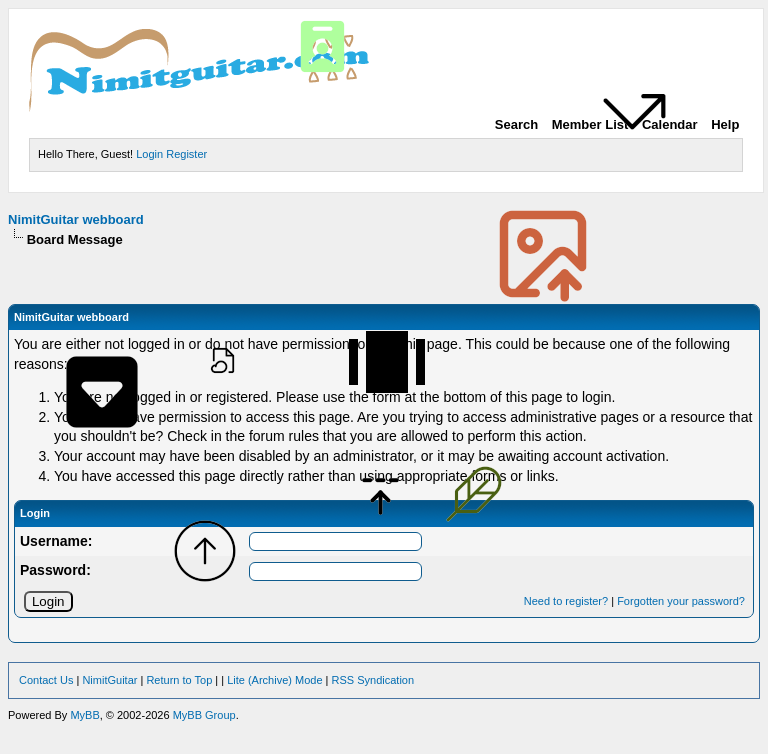 The image size is (768, 754). Describe the element at coordinates (473, 495) in the screenshot. I see `compose a new message or note` at that location.